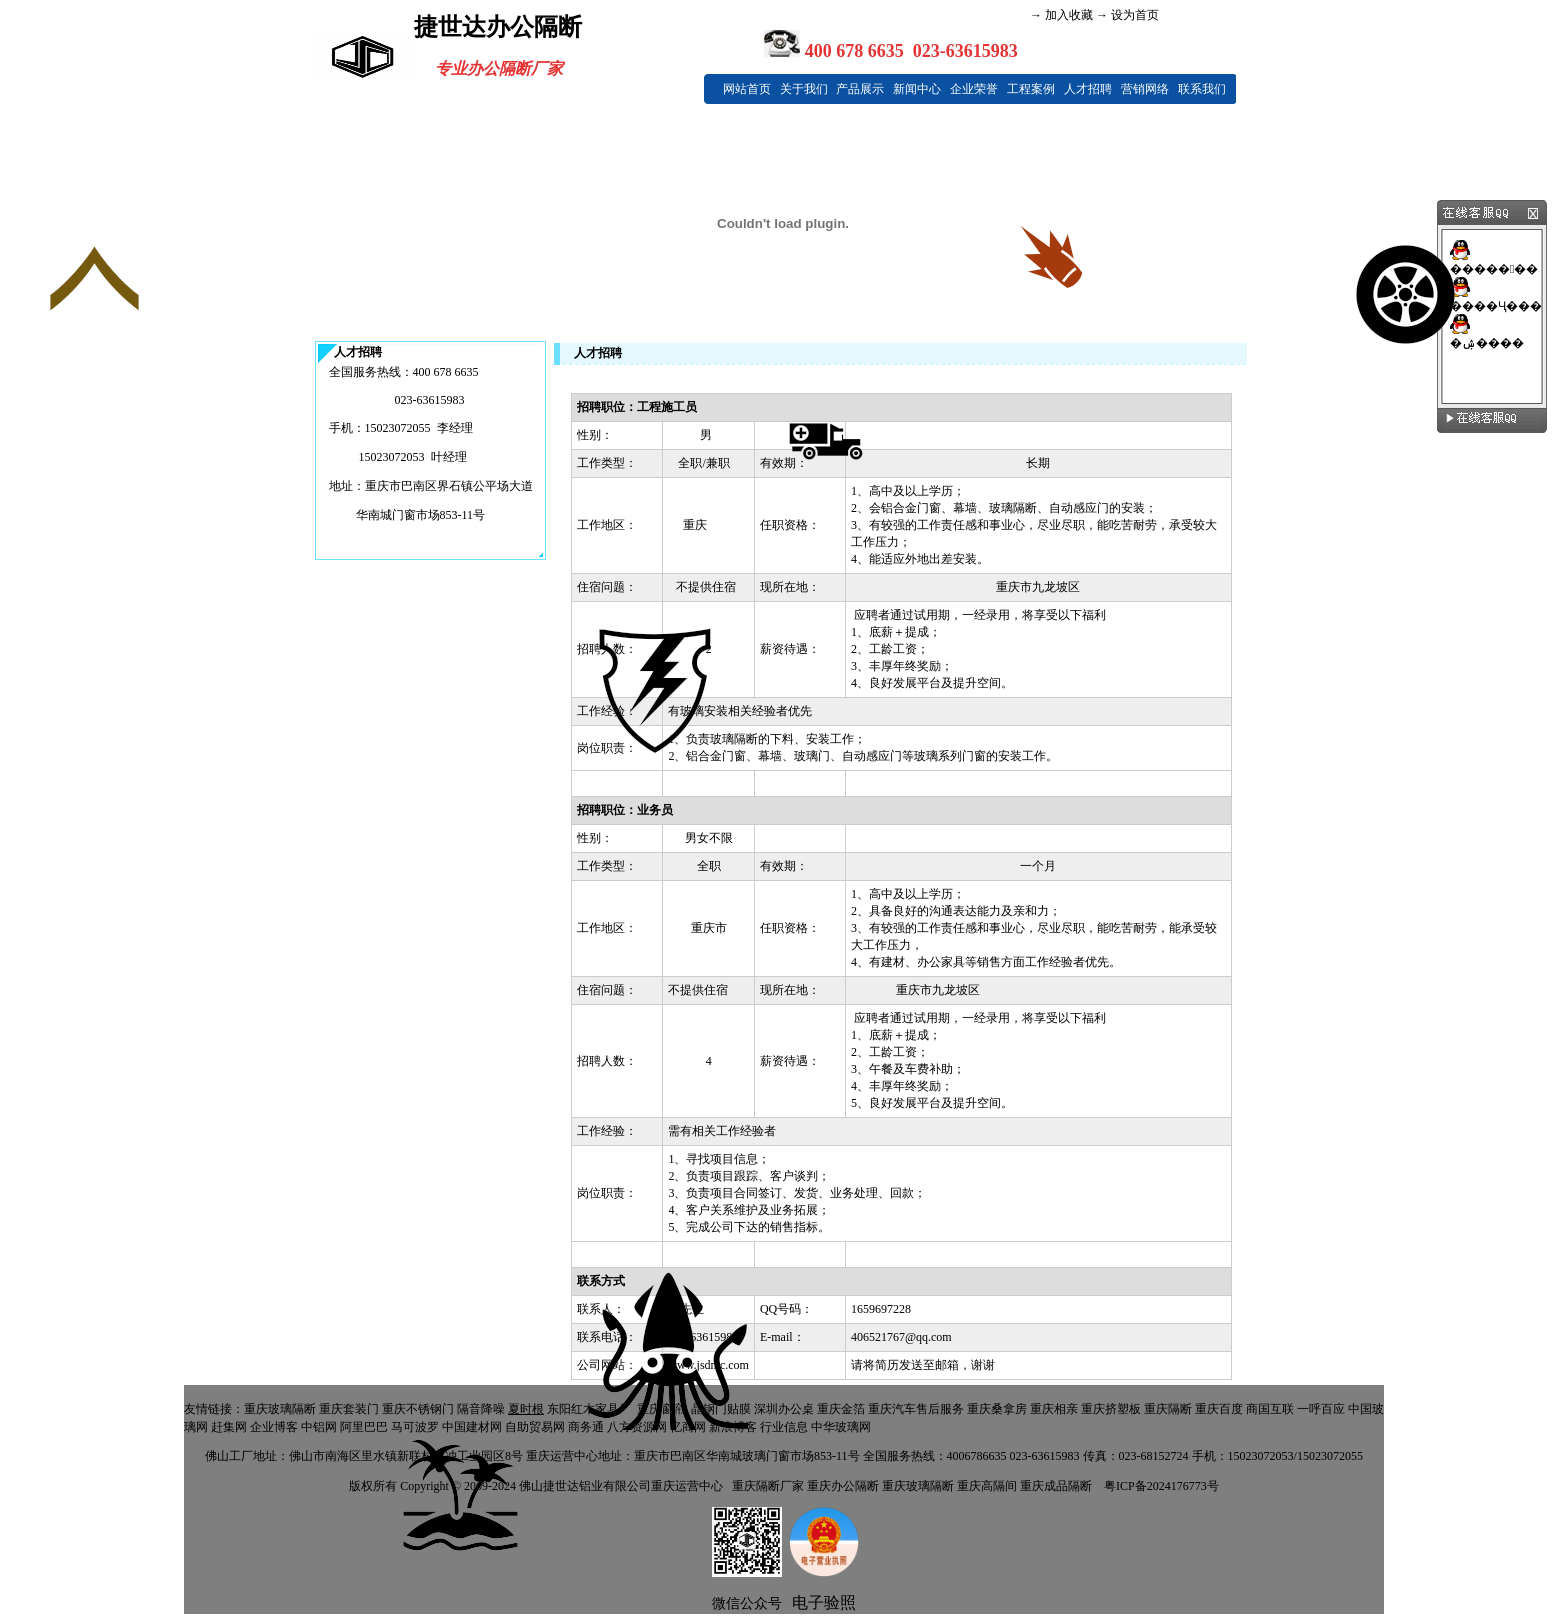  Describe the element at coordinates (460, 1494) in the screenshot. I see `navigate to island or beach location` at that location.